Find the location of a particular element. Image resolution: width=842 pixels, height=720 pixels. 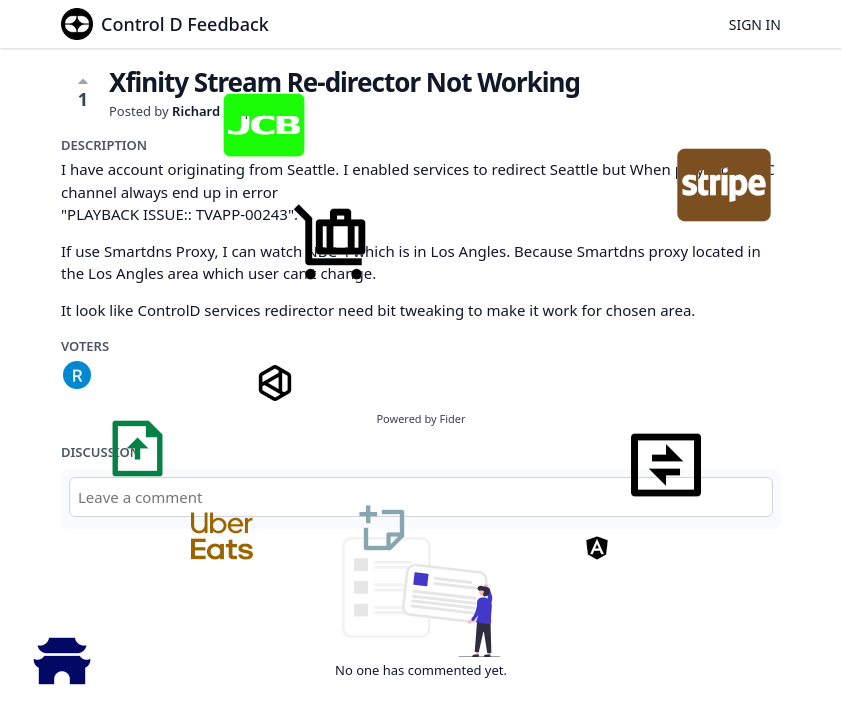

access historical landmarks or monuments is located at coordinates (62, 661).